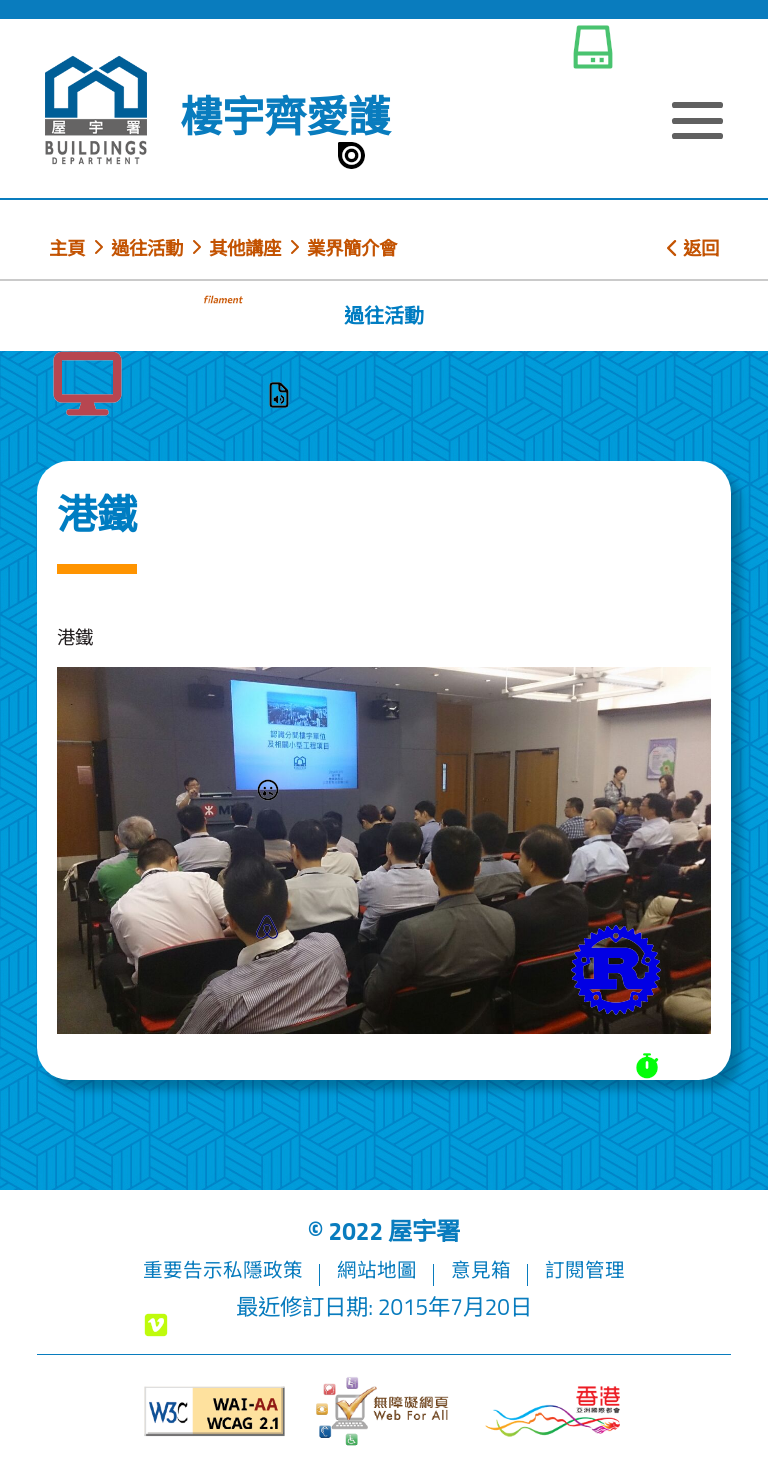  What do you see at coordinates (351, 155) in the screenshot?
I see `open Issuu digital publishing platform` at bounding box center [351, 155].